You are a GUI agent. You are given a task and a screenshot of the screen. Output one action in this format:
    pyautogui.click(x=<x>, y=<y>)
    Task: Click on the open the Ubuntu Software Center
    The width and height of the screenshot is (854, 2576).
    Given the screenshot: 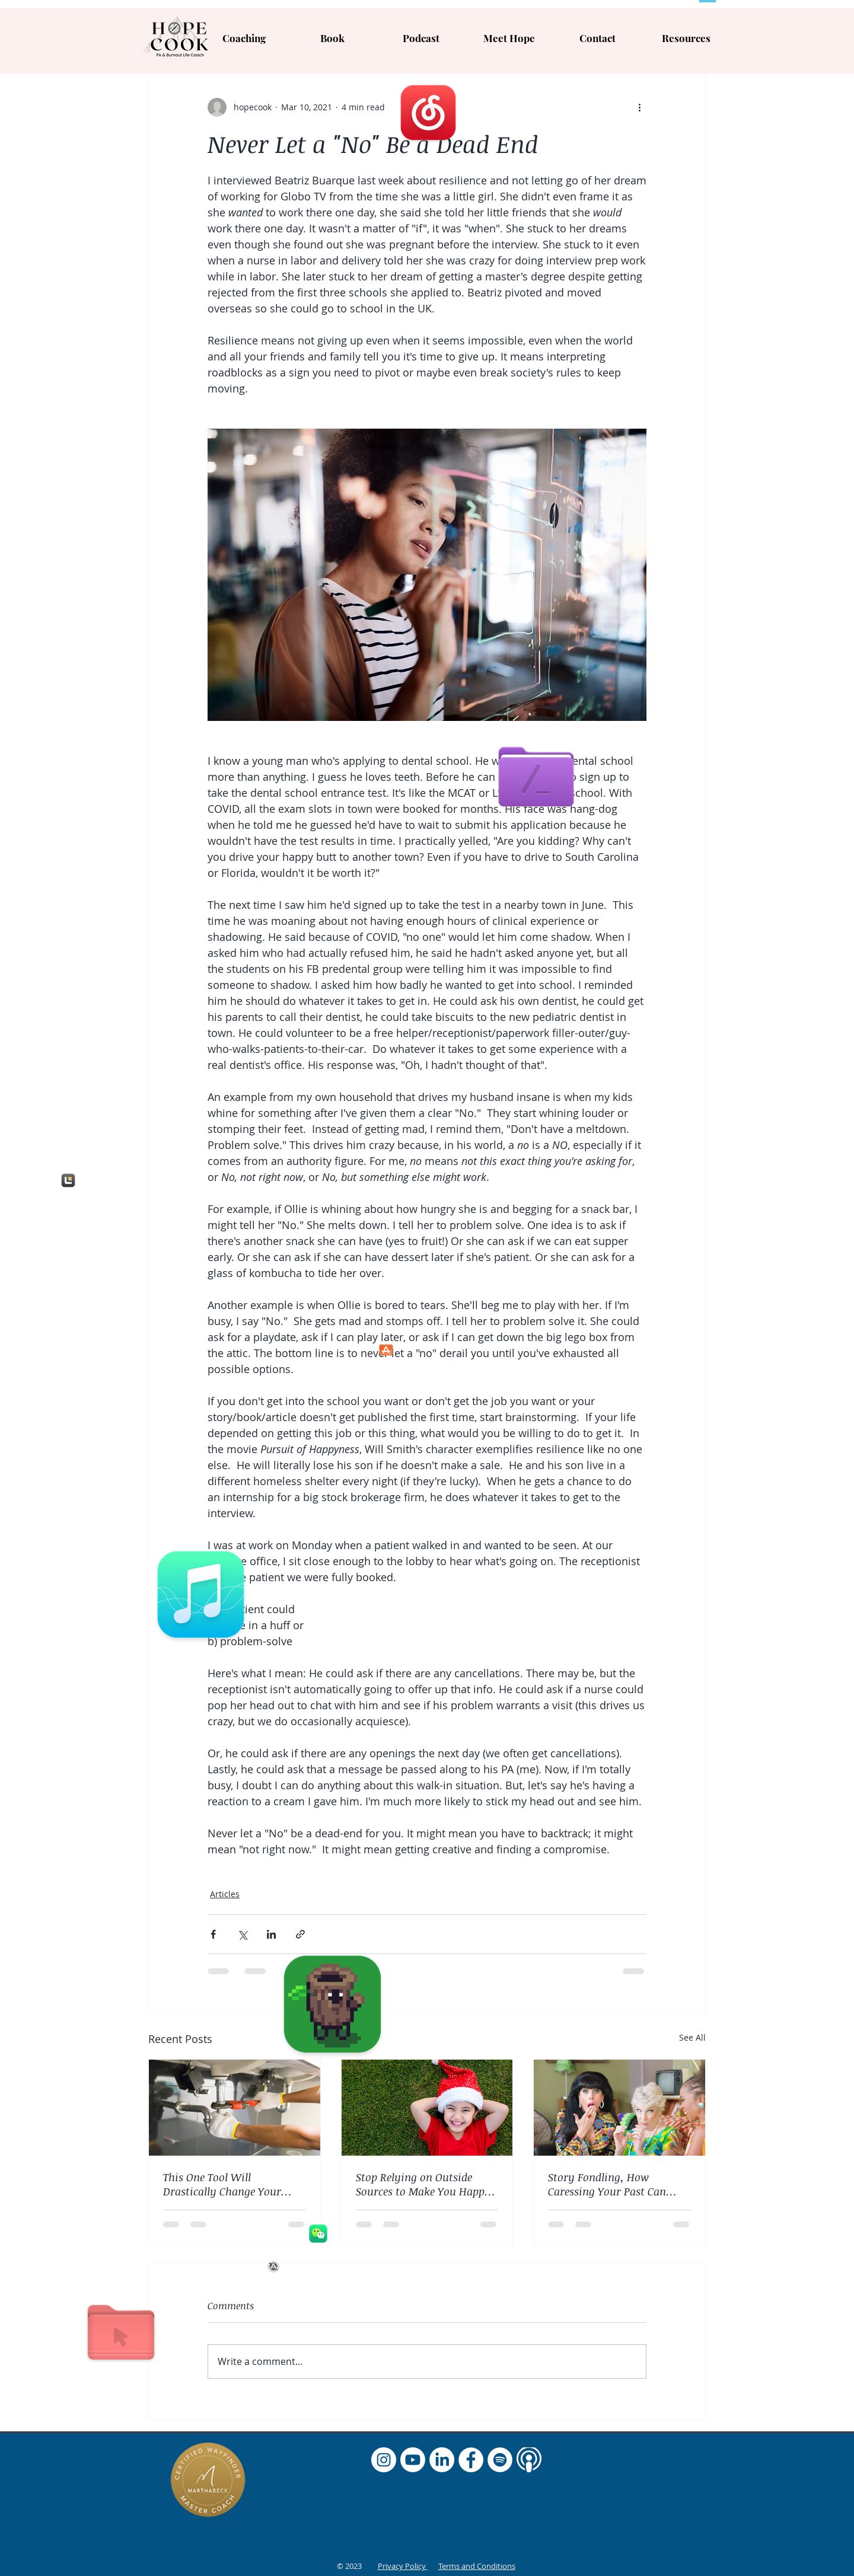 What is the action you would take?
    pyautogui.click(x=386, y=1350)
    